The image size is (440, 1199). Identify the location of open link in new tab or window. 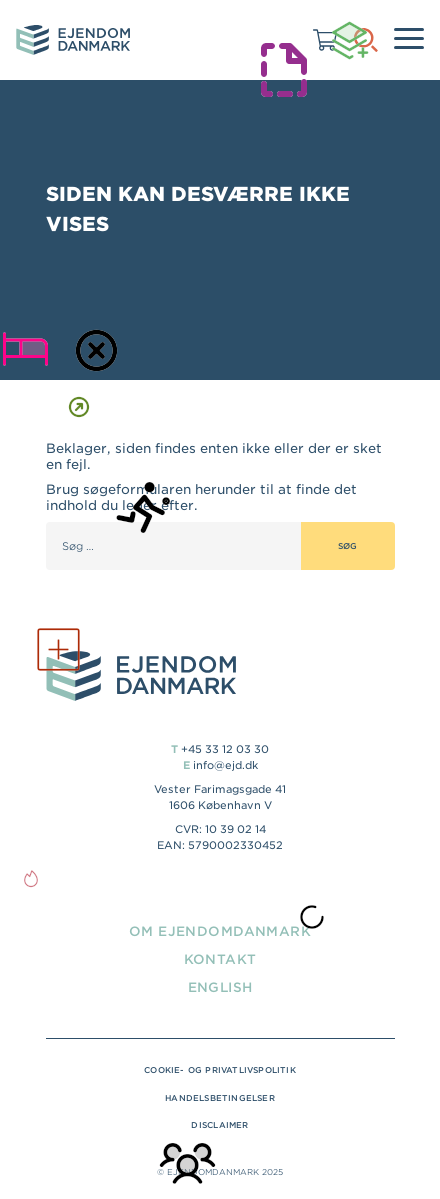
(79, 407).